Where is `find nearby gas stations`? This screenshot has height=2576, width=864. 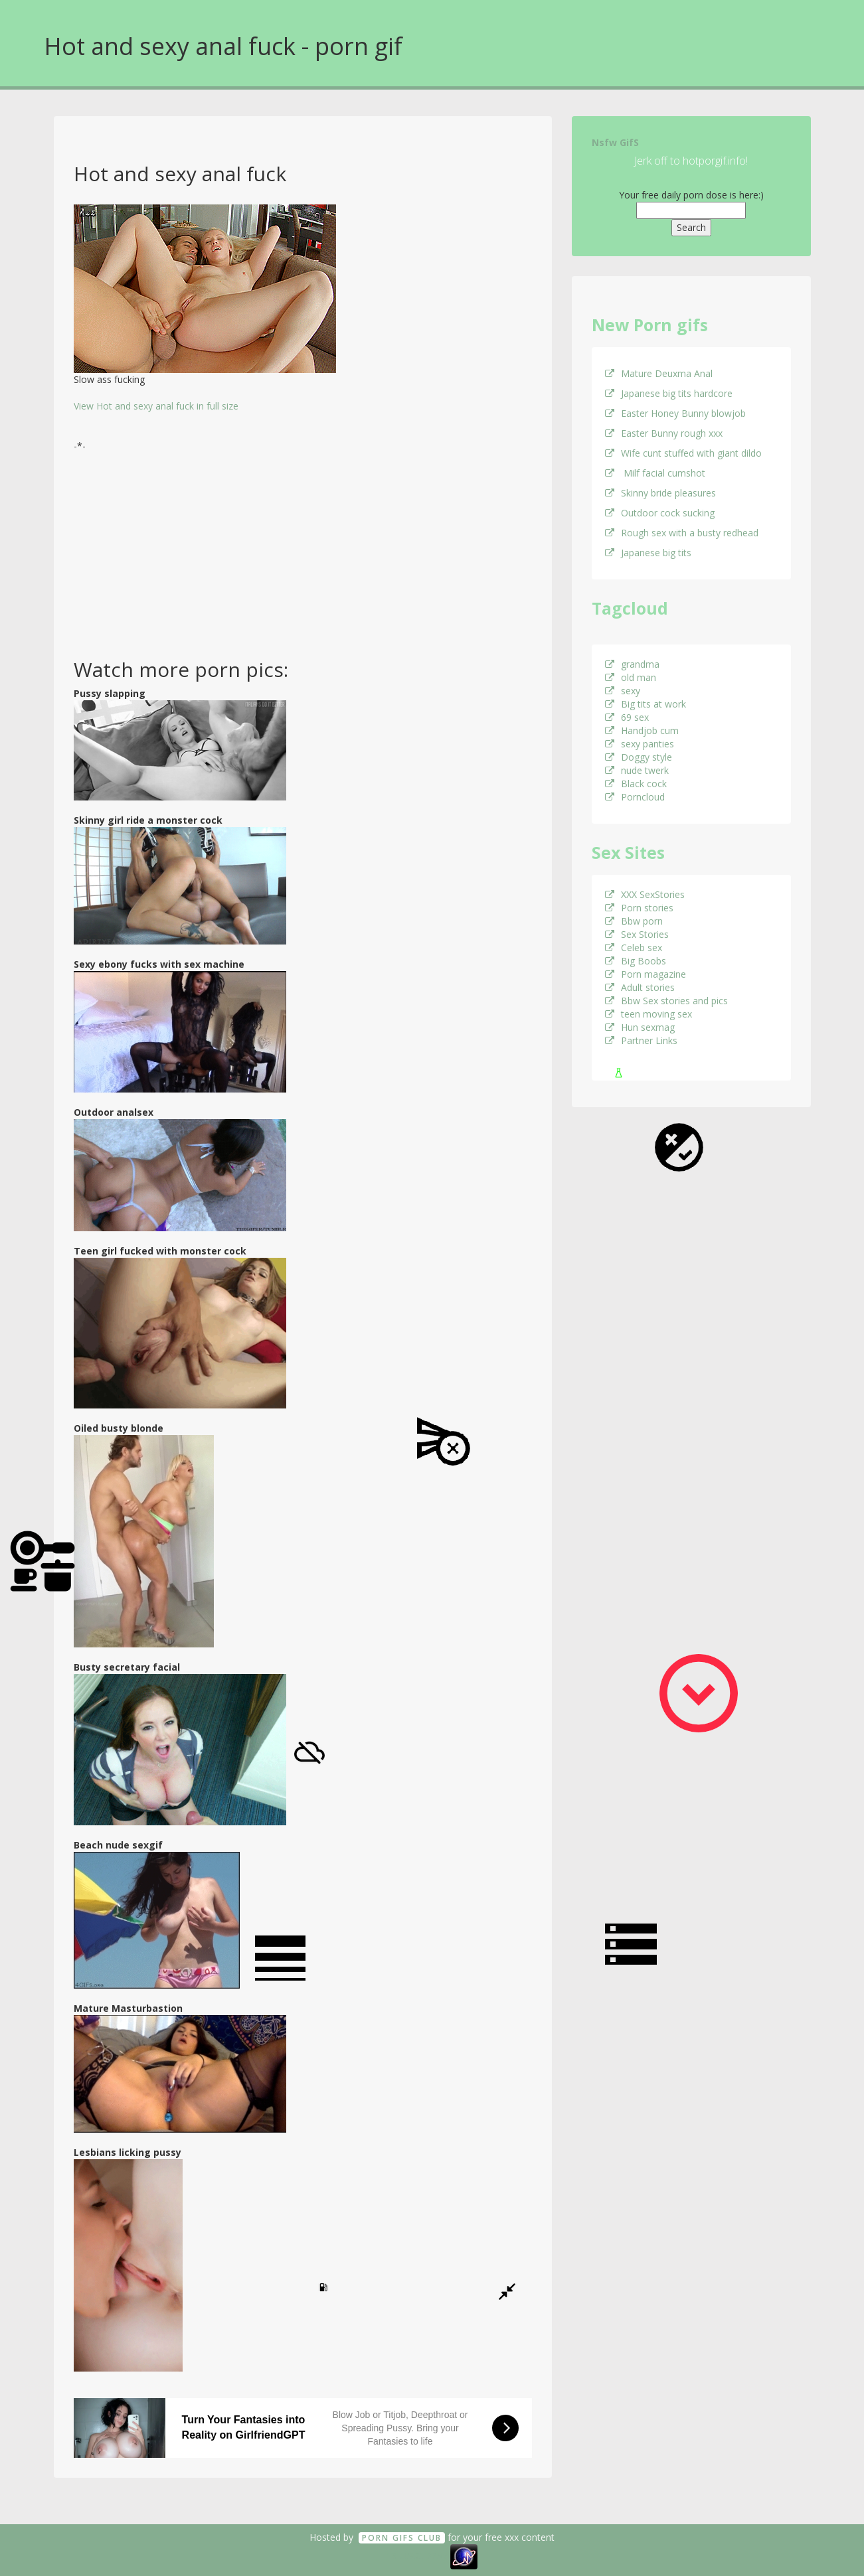
find nearby gas stations is located at coordinates (323, 2287).